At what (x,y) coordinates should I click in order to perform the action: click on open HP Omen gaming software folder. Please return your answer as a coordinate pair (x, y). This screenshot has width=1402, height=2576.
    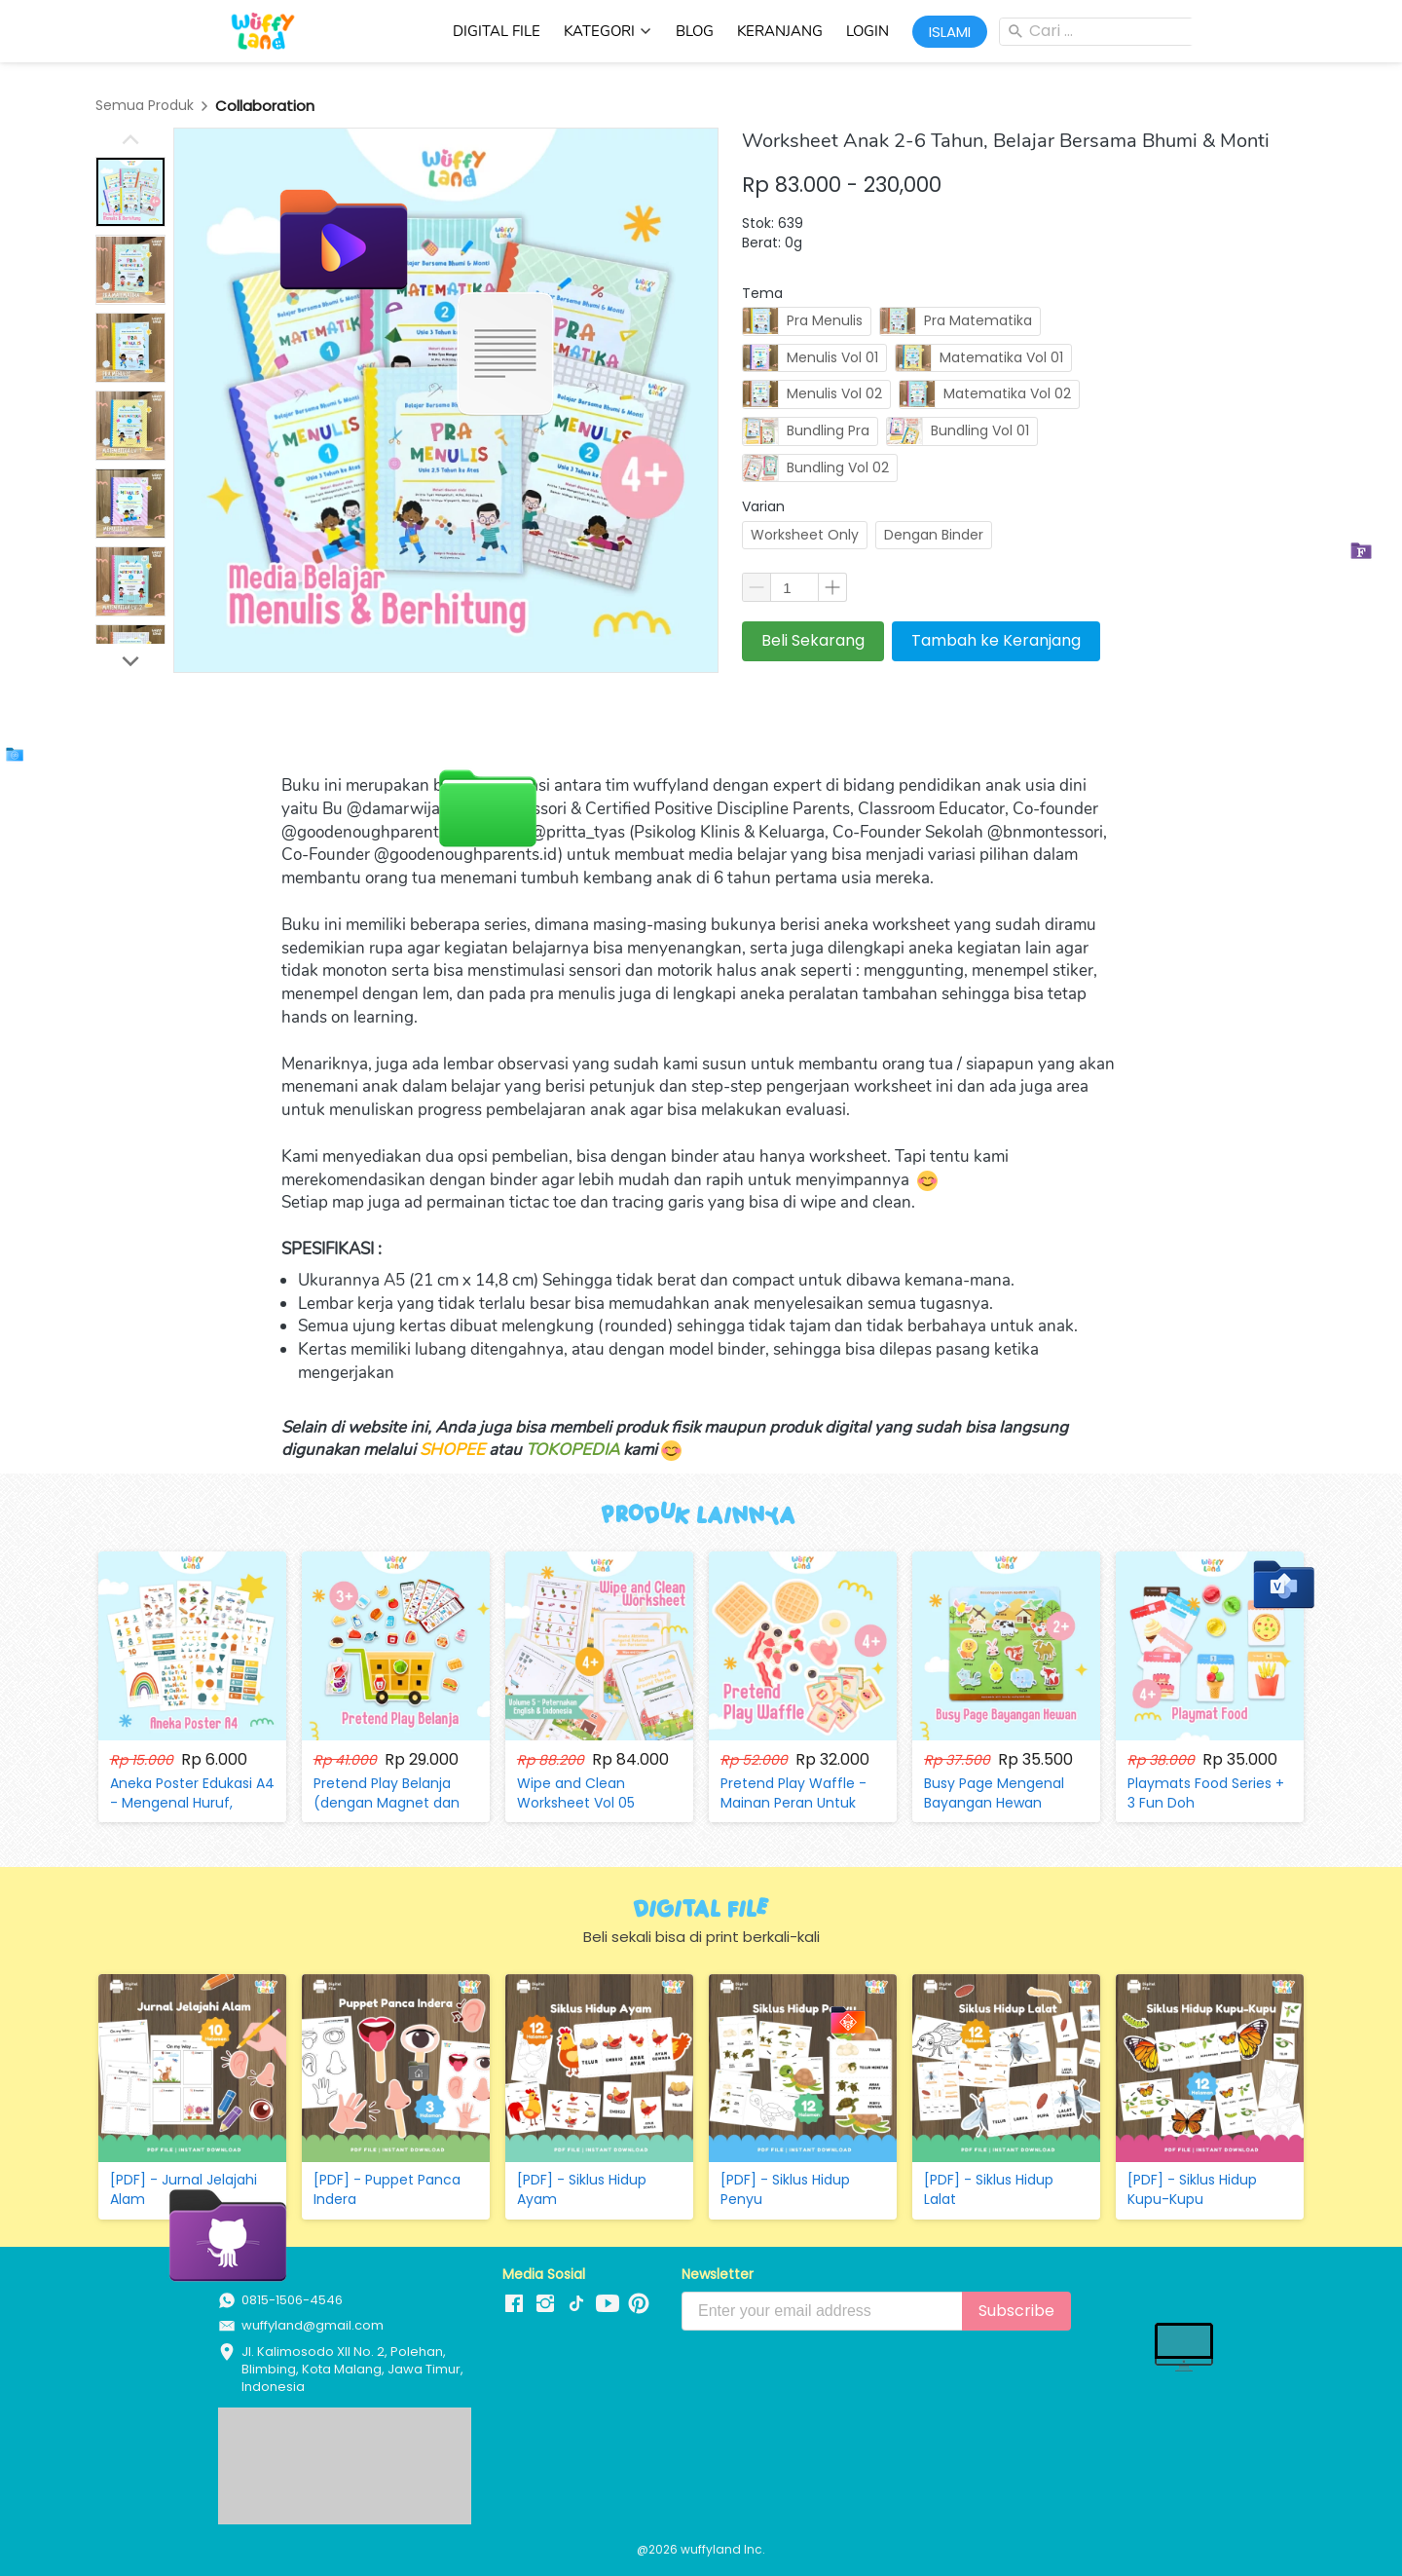
    Looking at the image, I should click on (848, 2021).